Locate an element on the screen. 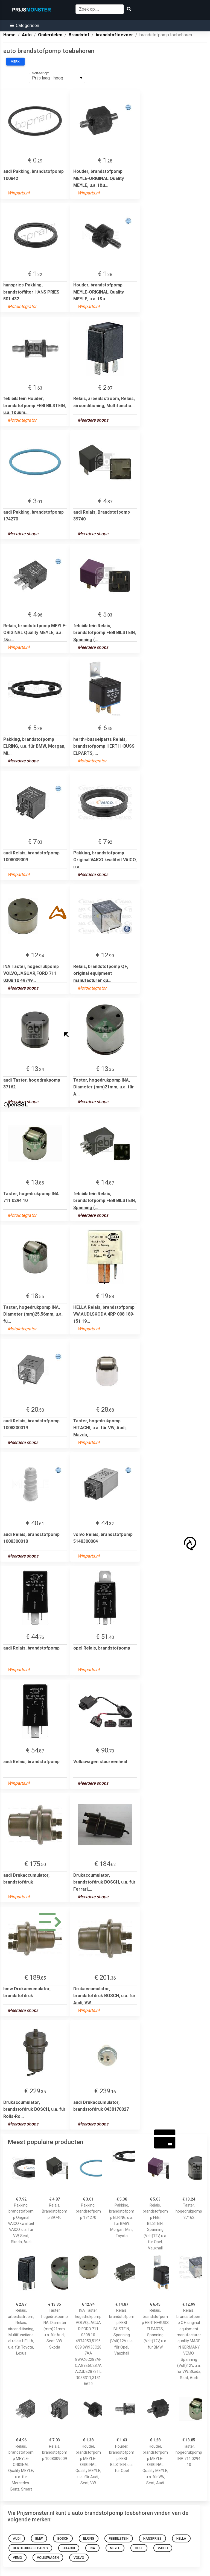 This screenshot has height=2576, width=210. open the AllTrails app is located at coordinates (57, 912).